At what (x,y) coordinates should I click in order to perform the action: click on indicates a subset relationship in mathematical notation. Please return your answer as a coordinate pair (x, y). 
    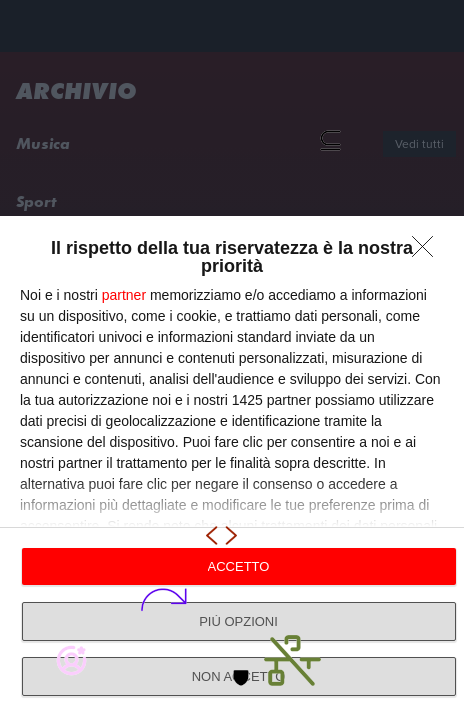
    Looking at the image, I should click on (331, 140).